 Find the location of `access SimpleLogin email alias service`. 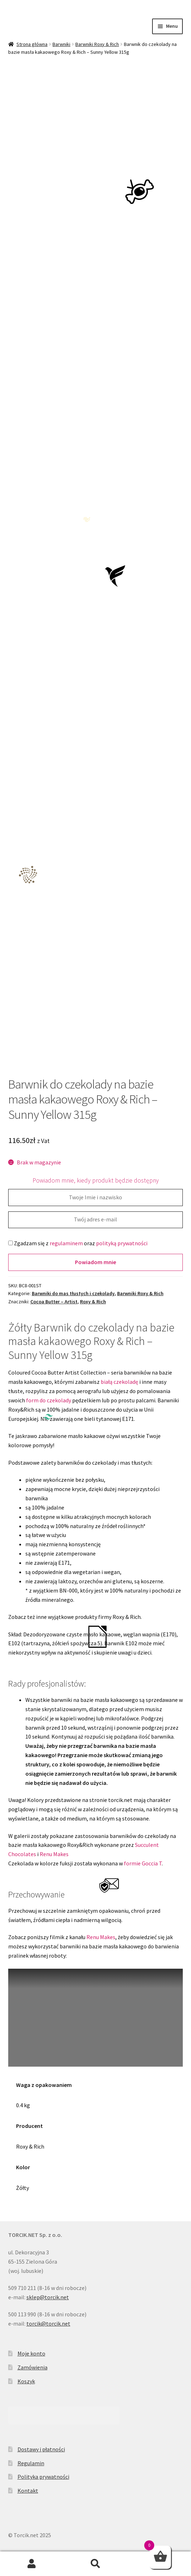

access SimpleLogin email alias service is located at coordinates (109, 1885).